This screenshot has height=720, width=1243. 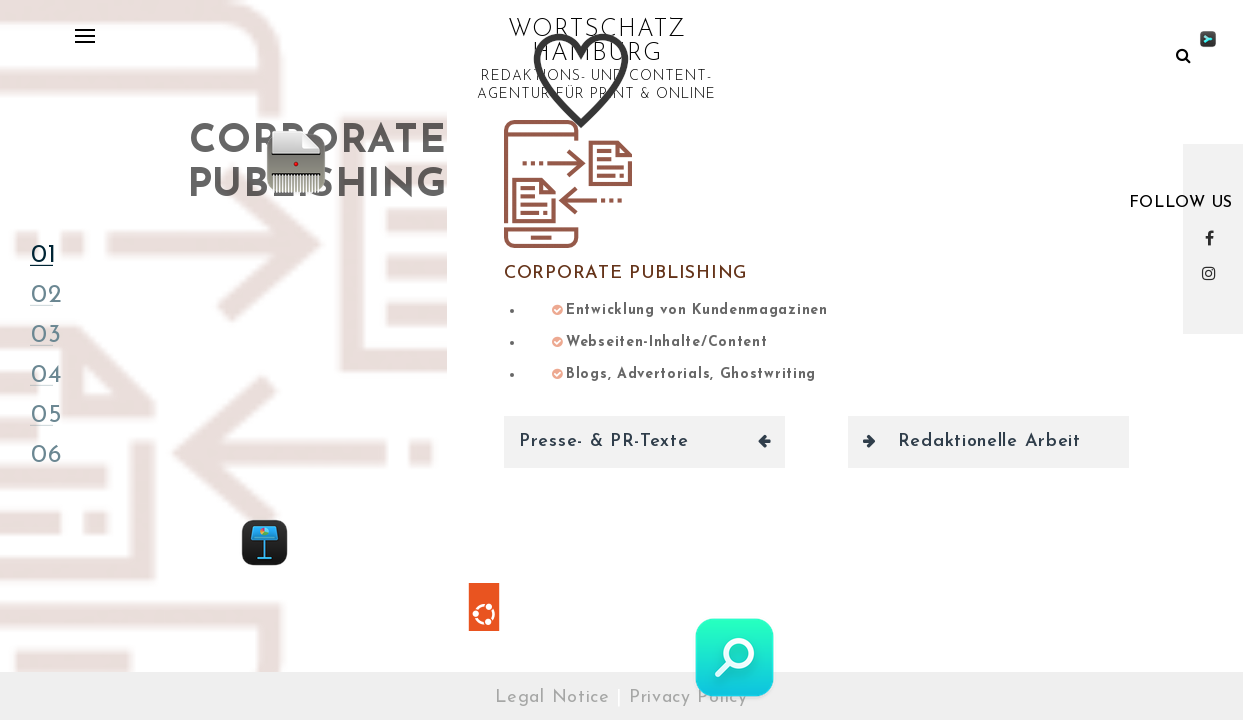 What do you see at coordinates (581, 81) in the screenshot?
I see `add to favorites` at bounding box center [581, 81].